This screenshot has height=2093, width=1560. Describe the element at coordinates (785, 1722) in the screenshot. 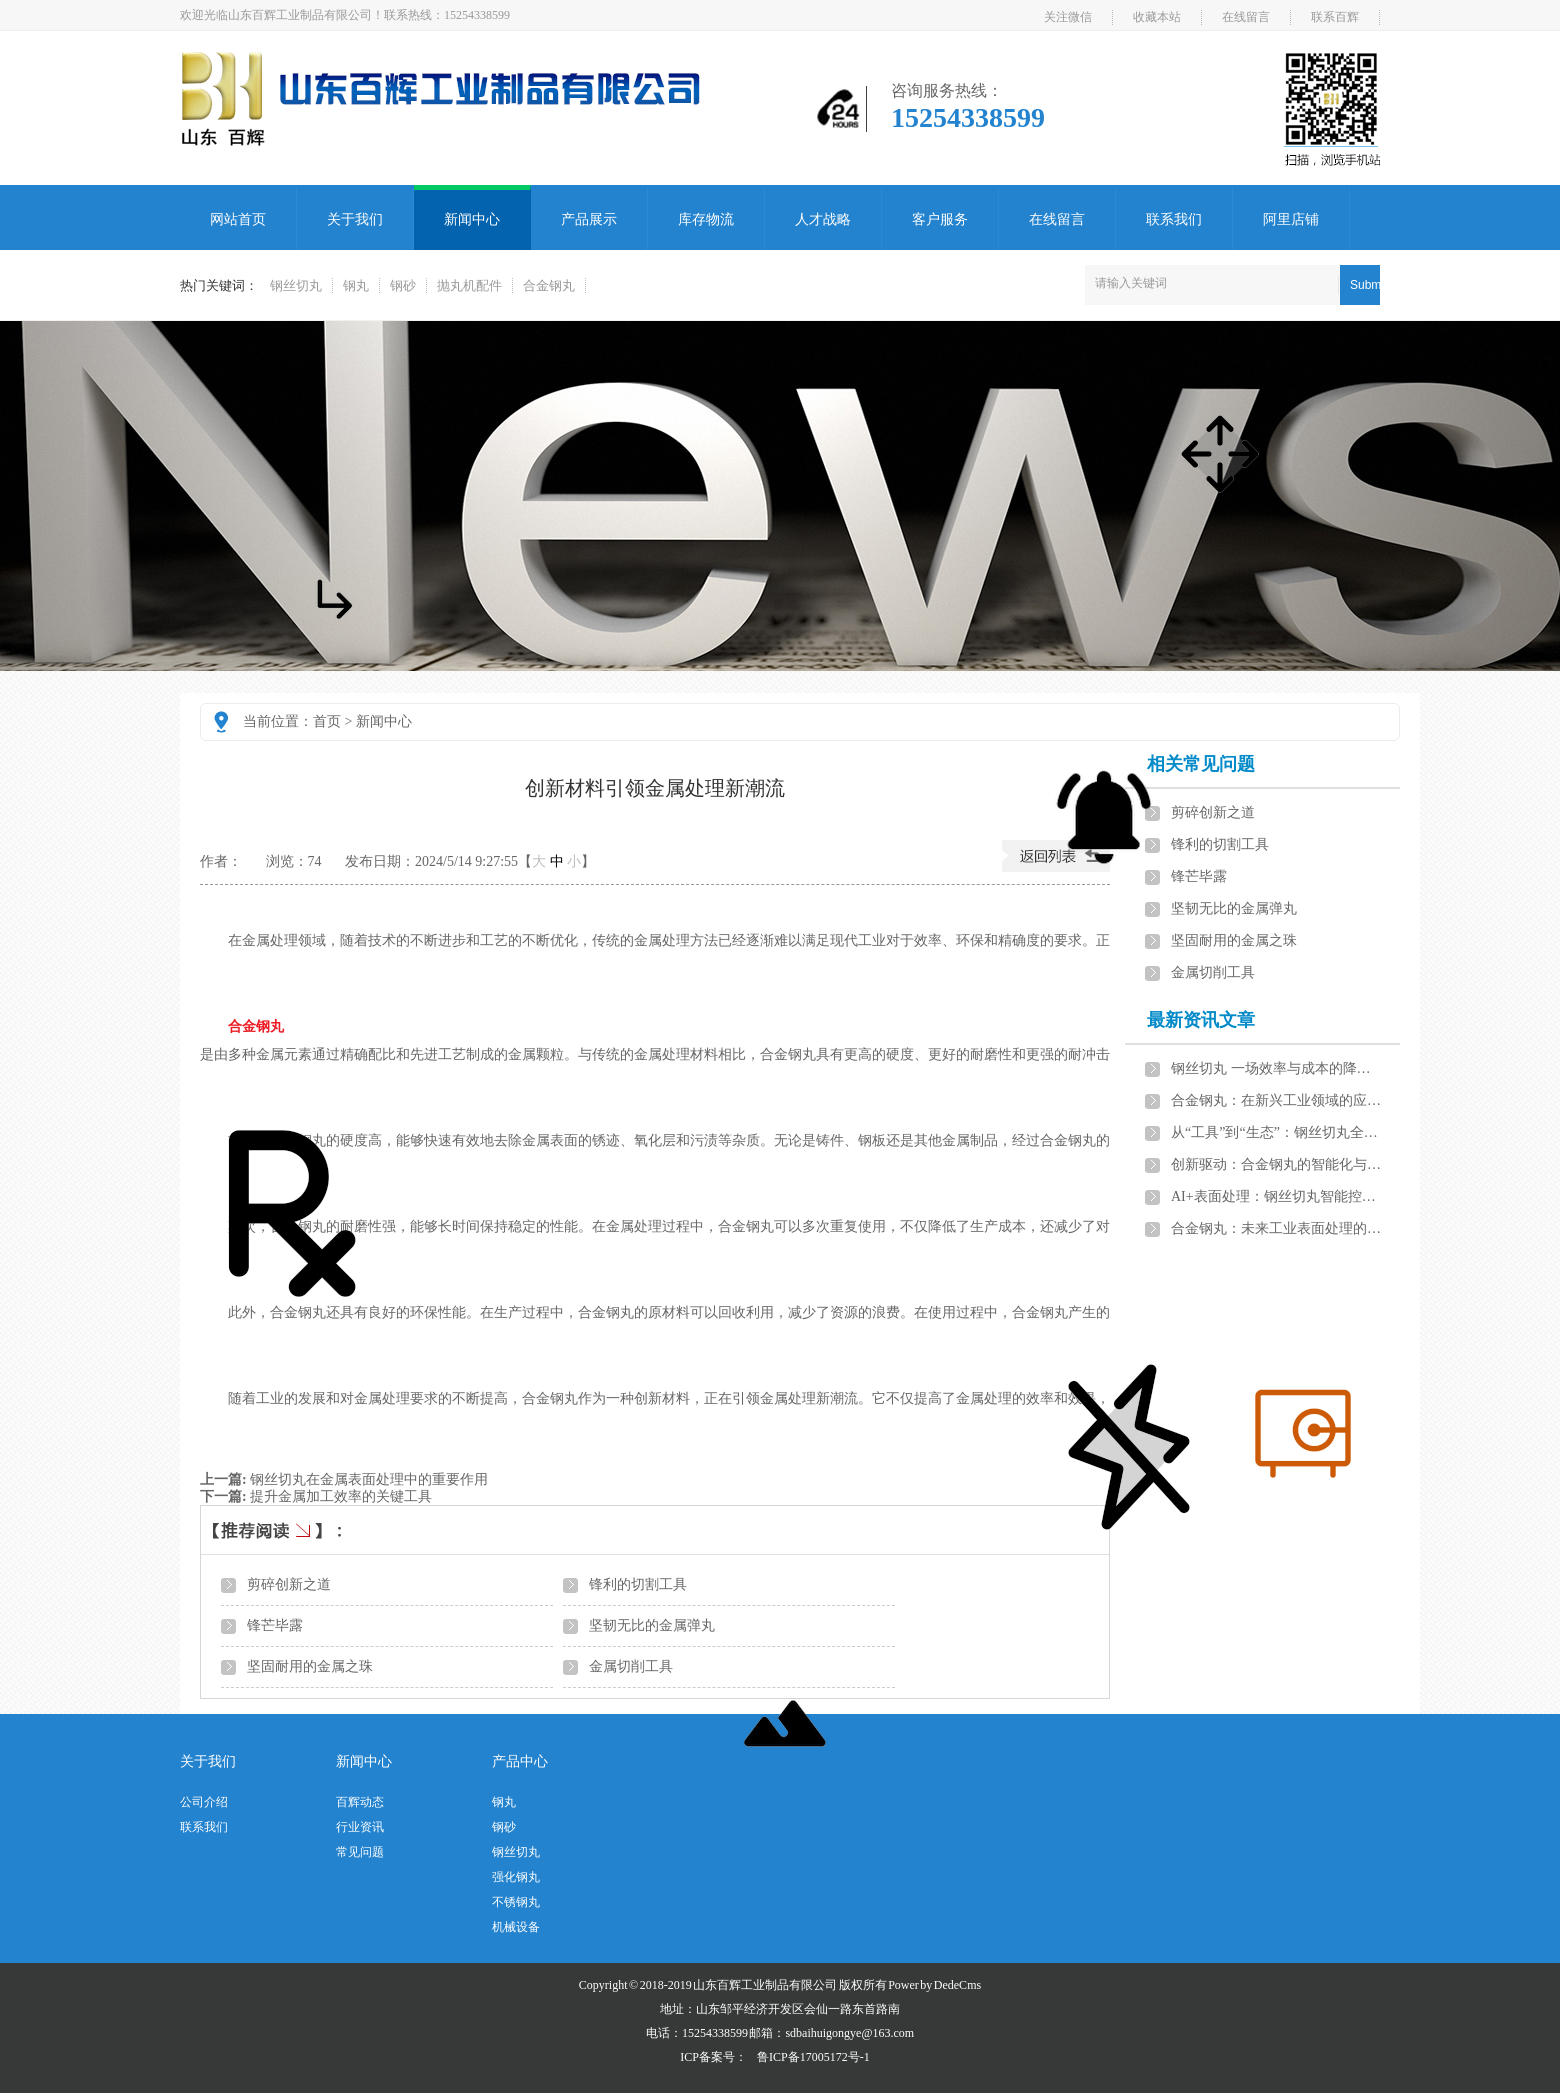

I see `view terrain or topographic map layer` at that location.